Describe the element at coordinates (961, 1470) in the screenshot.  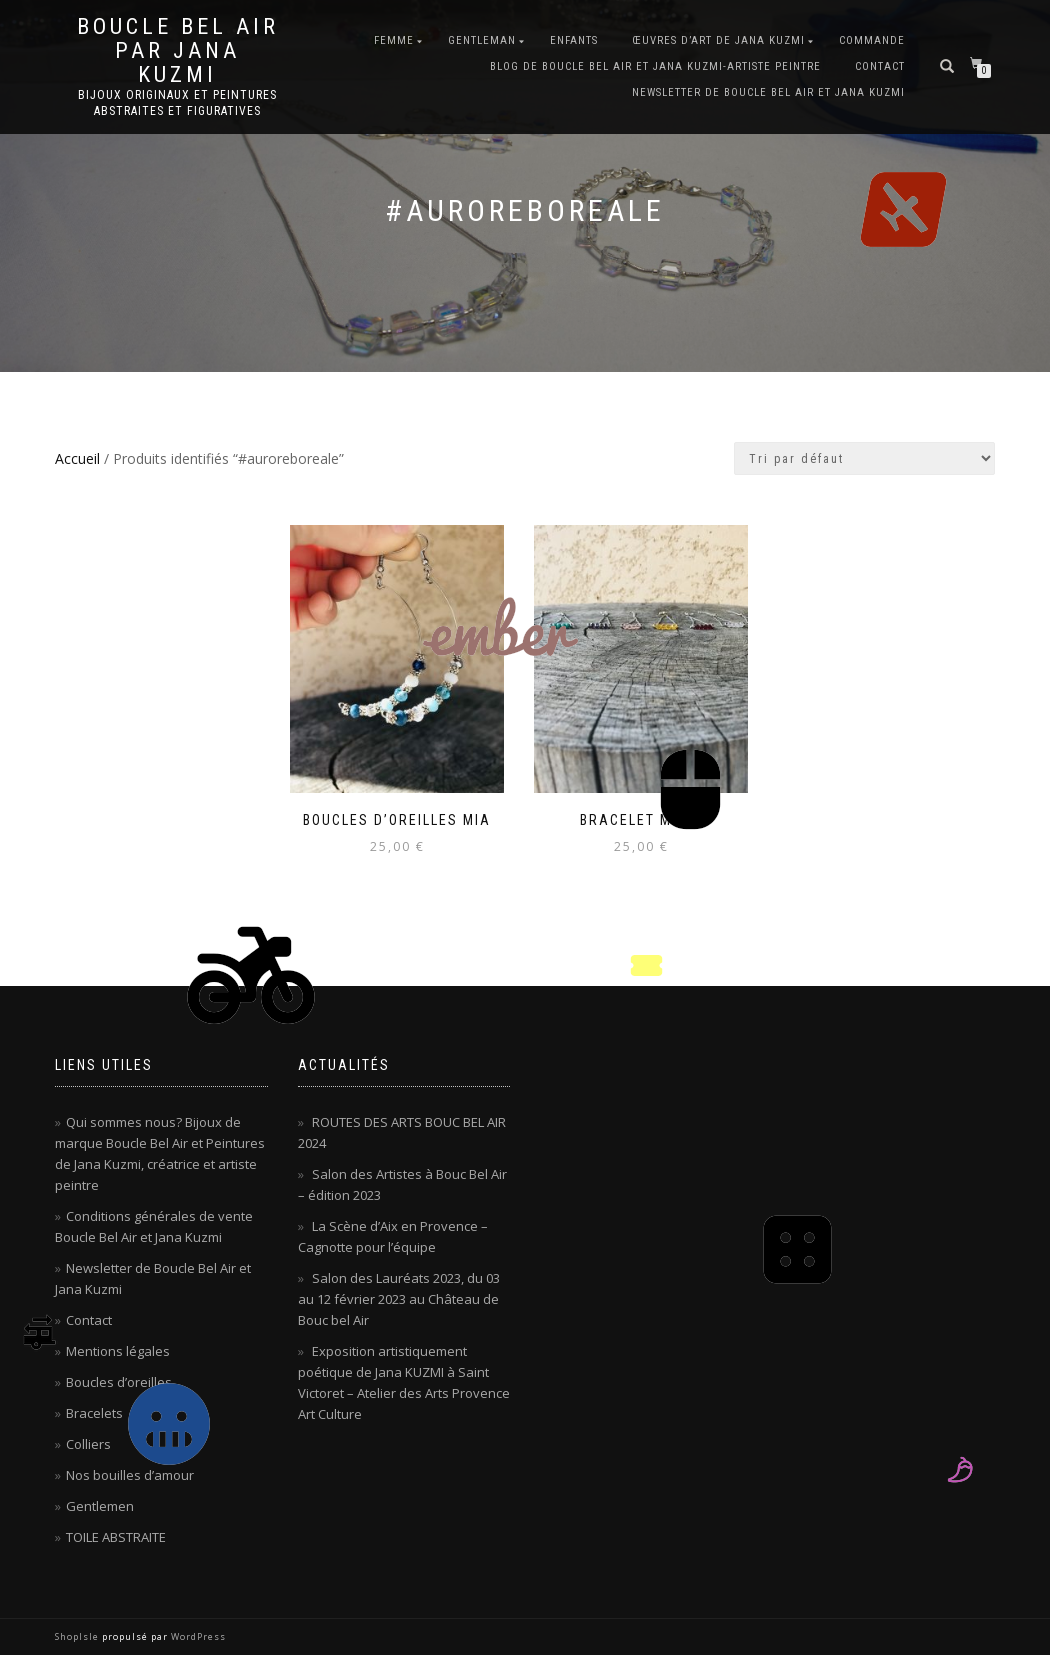
I see `indicates spicy or hot food items` at that location.